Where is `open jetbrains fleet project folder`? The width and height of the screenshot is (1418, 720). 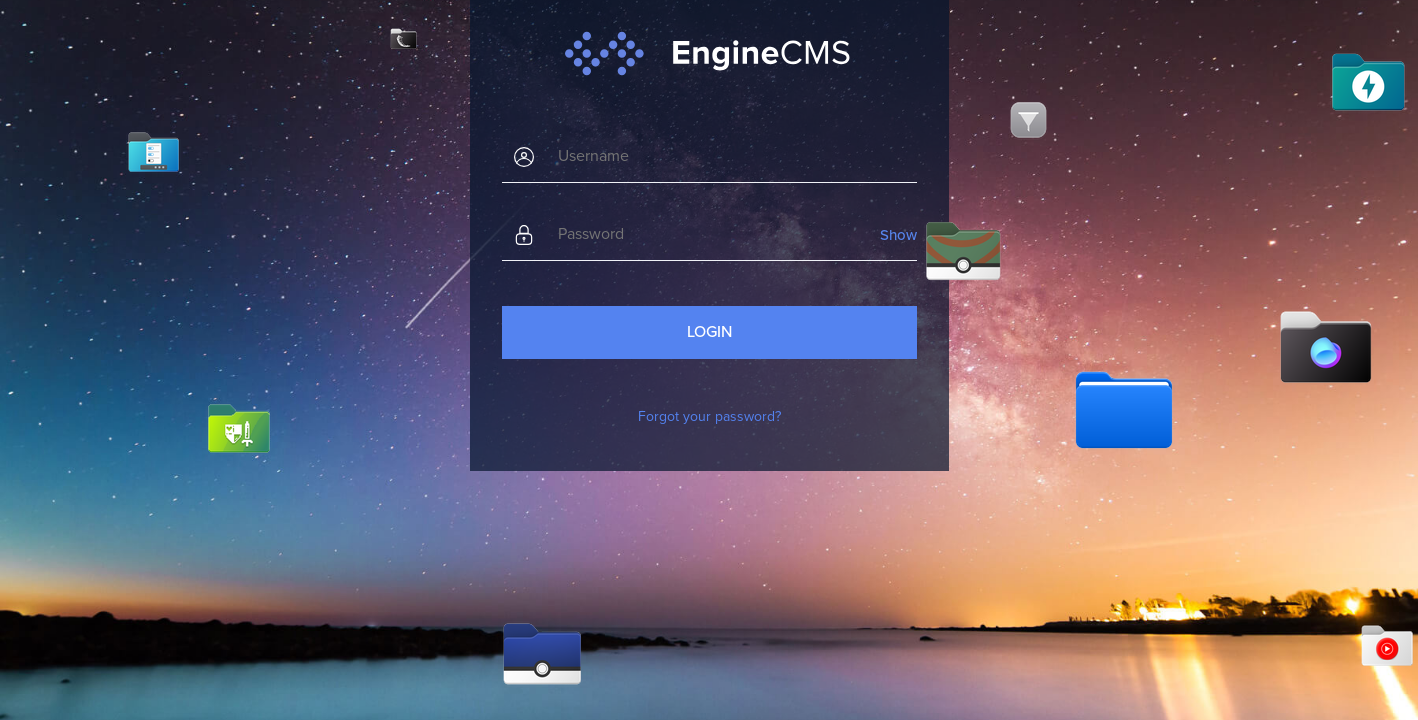 open jetbrains fleet project folder is located at coordinates (1325, 349).